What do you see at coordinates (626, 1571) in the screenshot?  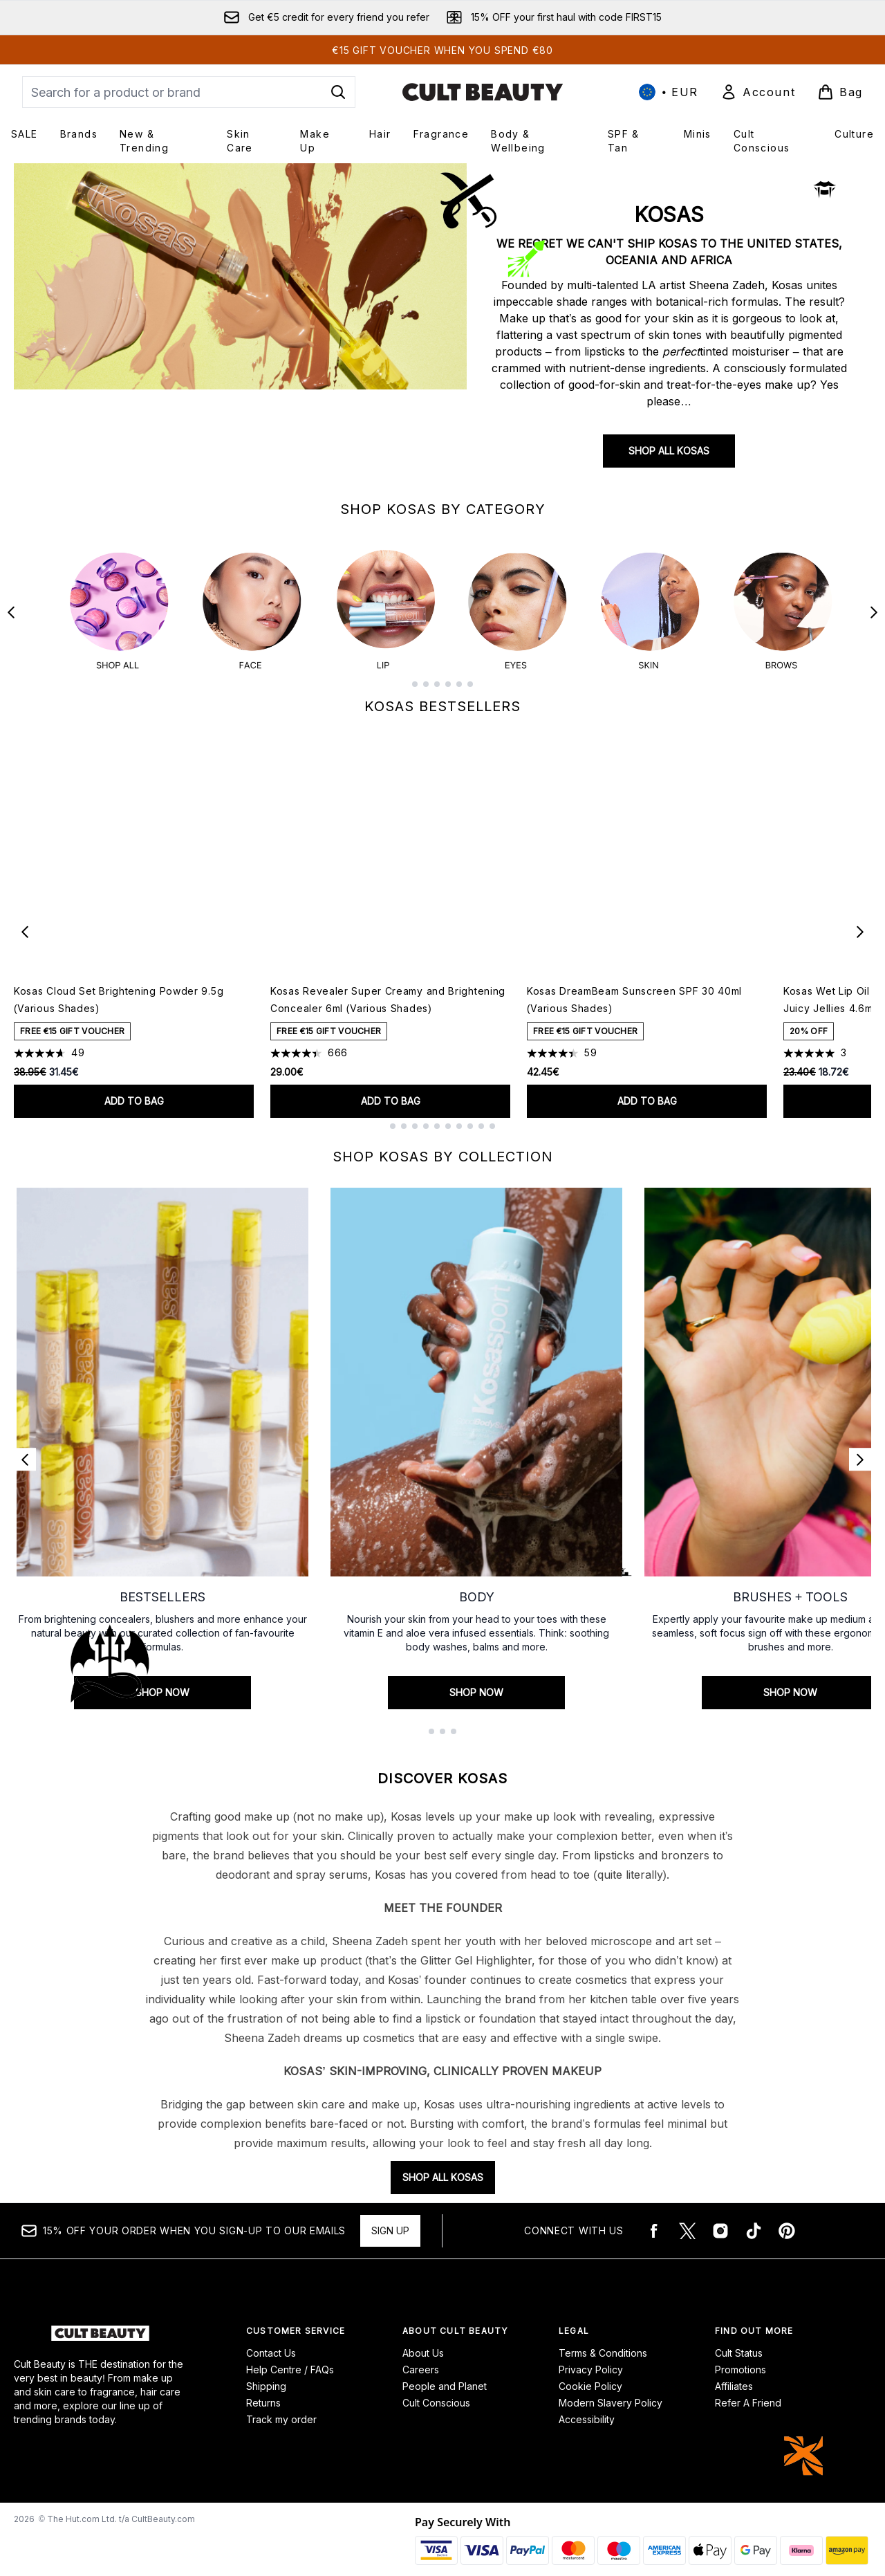 I see `indicates second place ranking or achievement` at bounding box center [626, 1571].